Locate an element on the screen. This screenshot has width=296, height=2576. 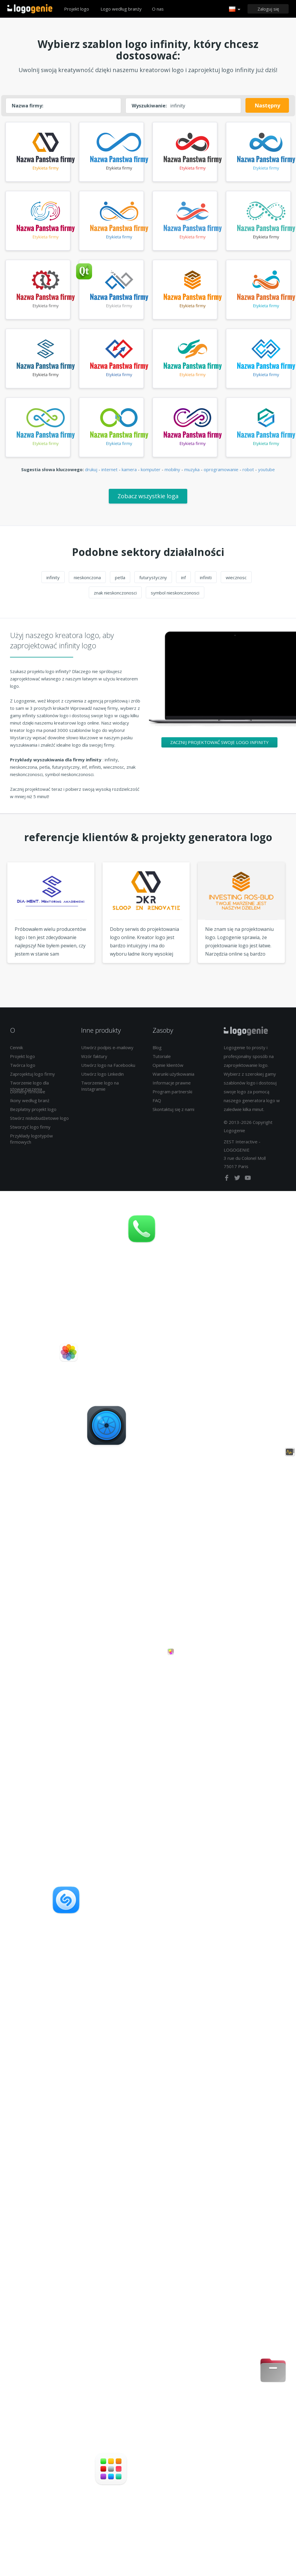
open the Photos app is located at coordinates (68, 1352).